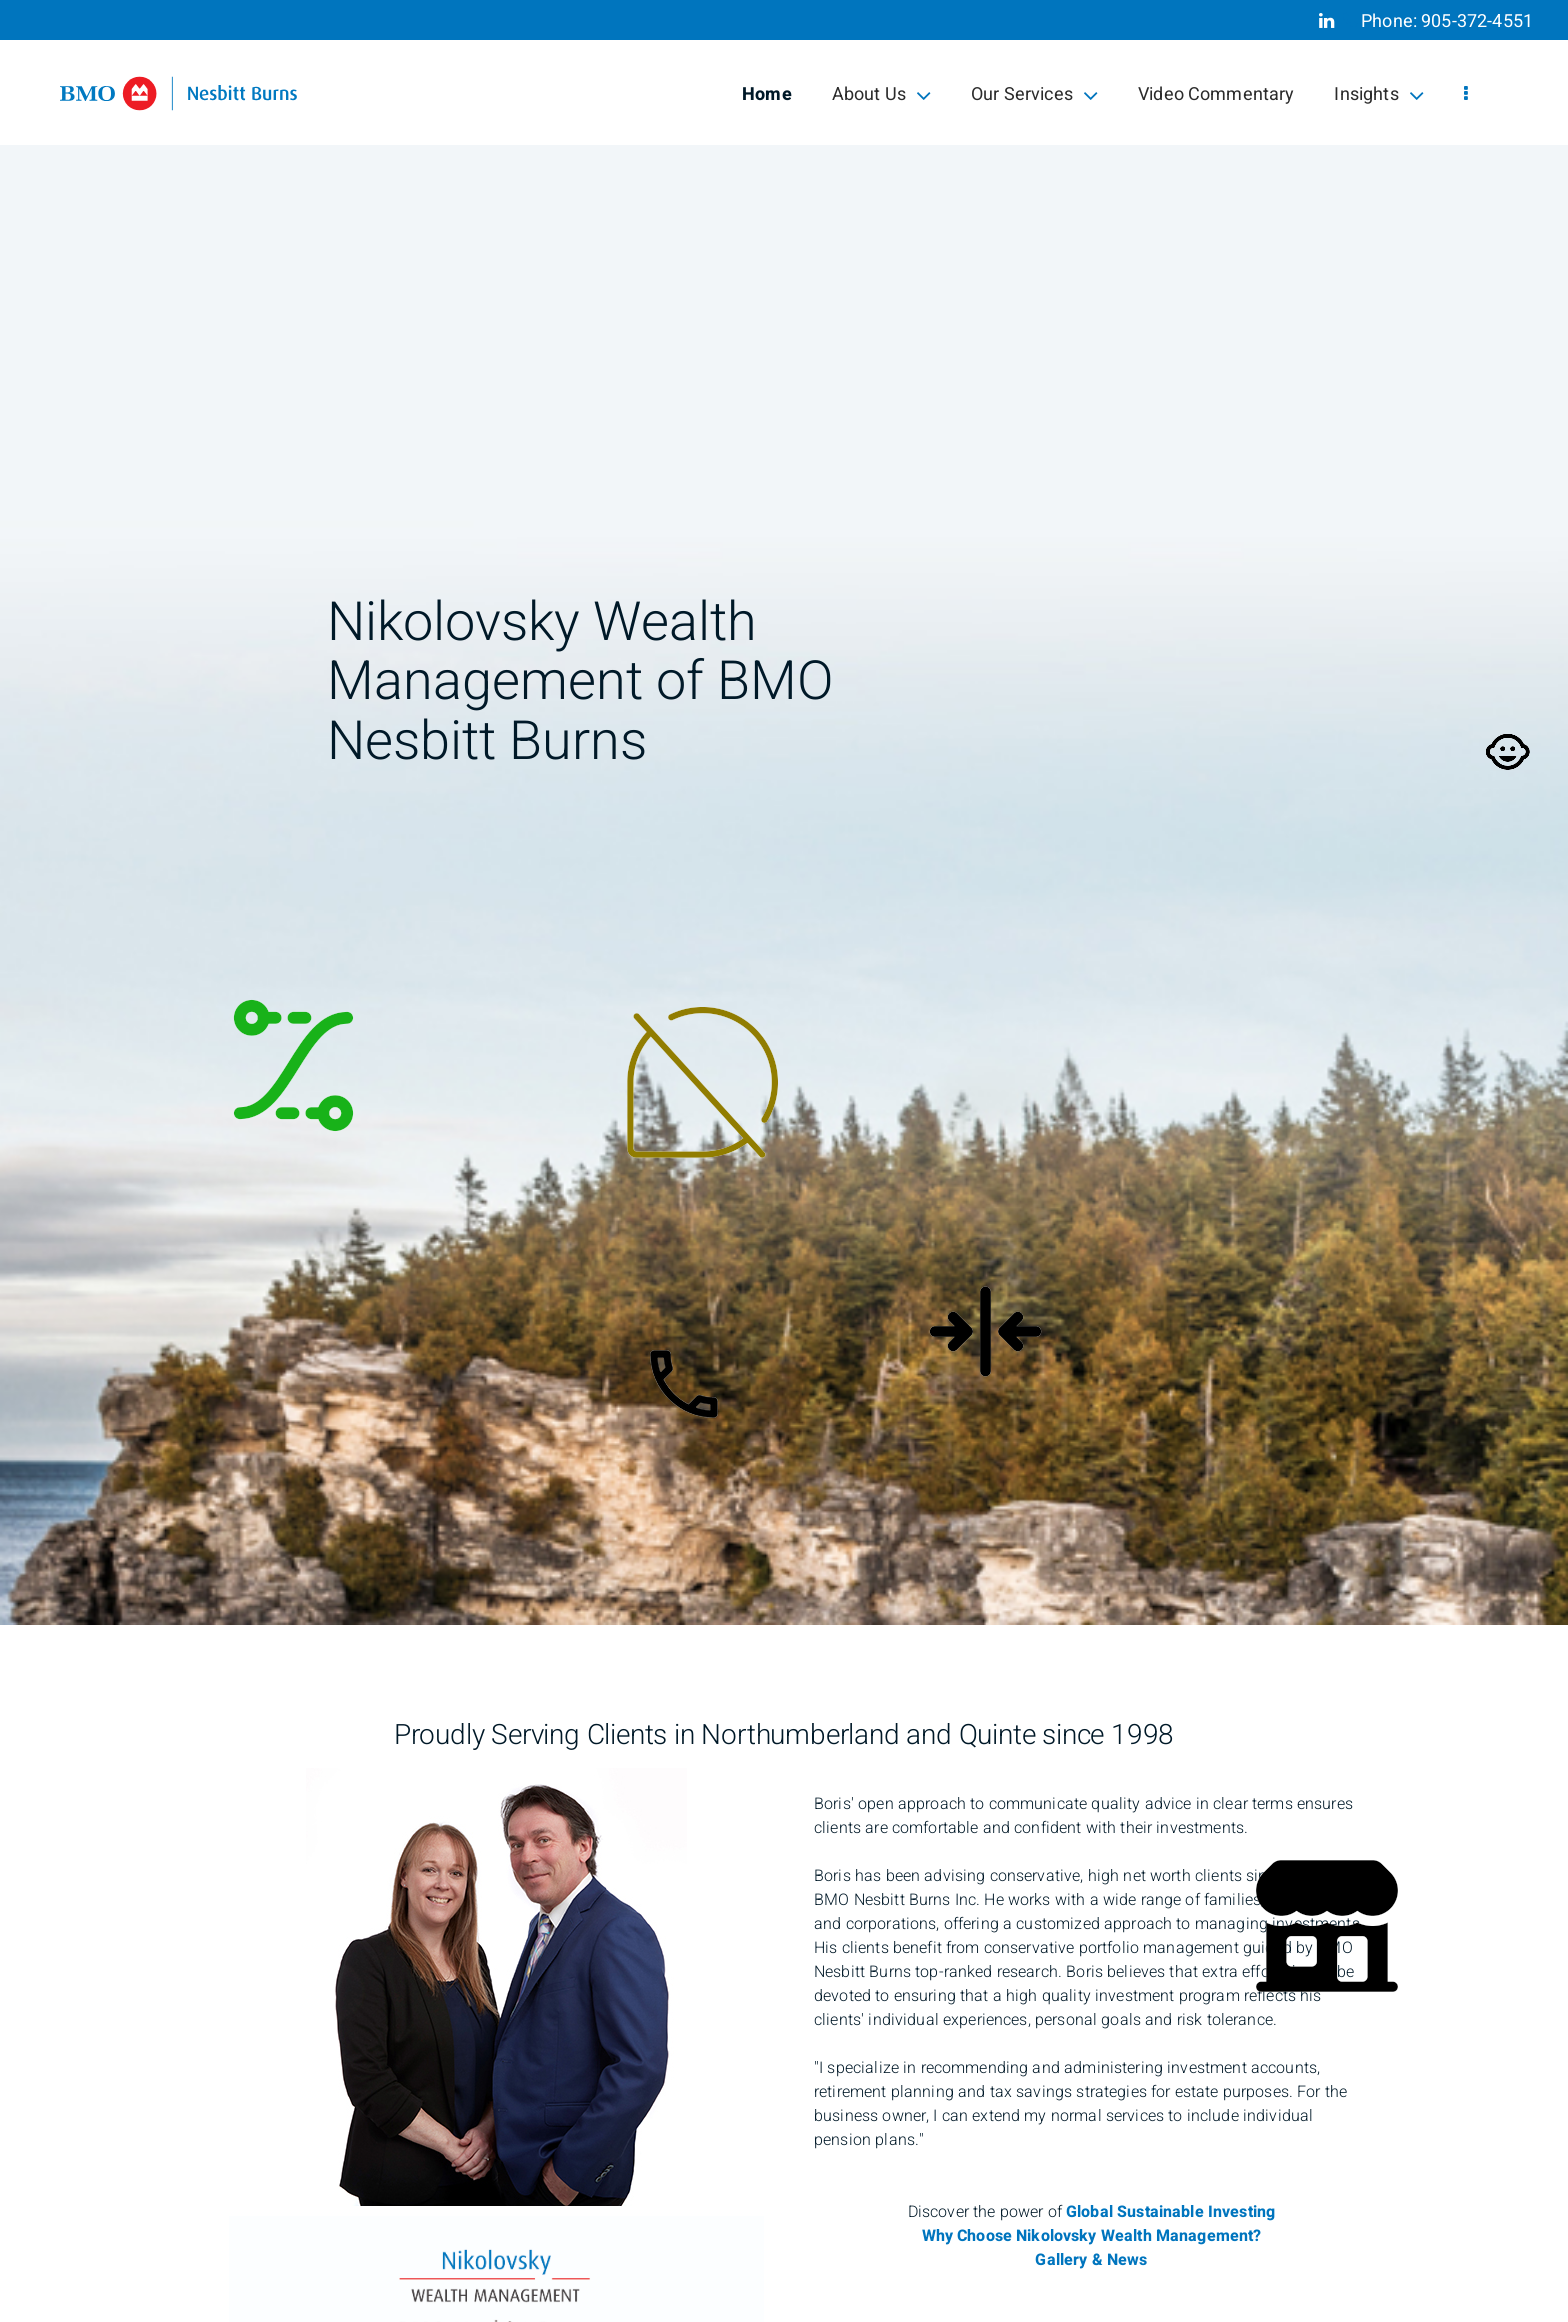 Image resolution: width=1568 pixels, height=2322 pixels. Describe the element at coordinates (1508, 752) in the screenshot. I see `access child-friendly or family mode` at that location.